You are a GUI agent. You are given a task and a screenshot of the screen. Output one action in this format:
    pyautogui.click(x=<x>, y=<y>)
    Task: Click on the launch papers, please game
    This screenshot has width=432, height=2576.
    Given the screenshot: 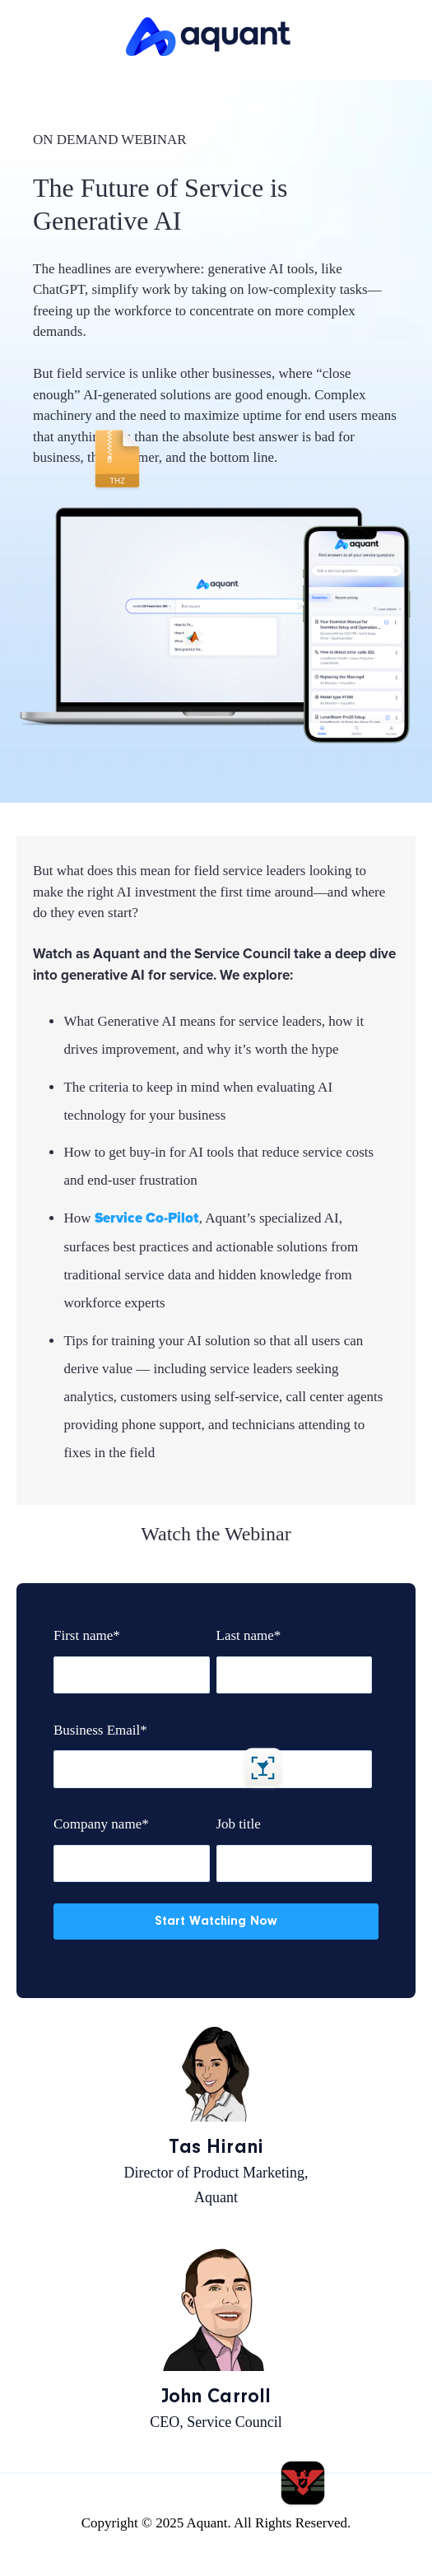 What is the action you would take?
    pyautogui.click(x=303, y=2483)
    